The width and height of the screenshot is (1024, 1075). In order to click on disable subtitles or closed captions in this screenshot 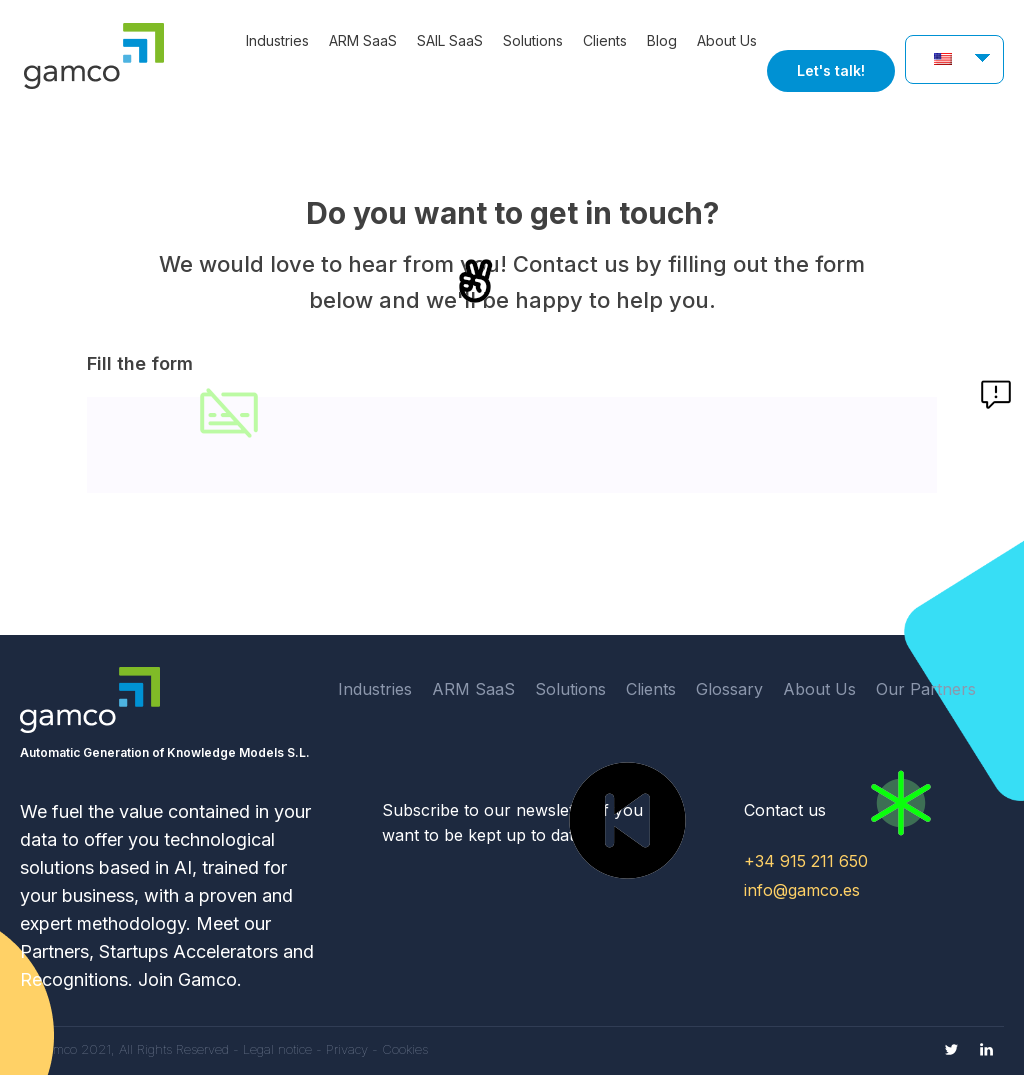, I will do `click(229, 413)`.